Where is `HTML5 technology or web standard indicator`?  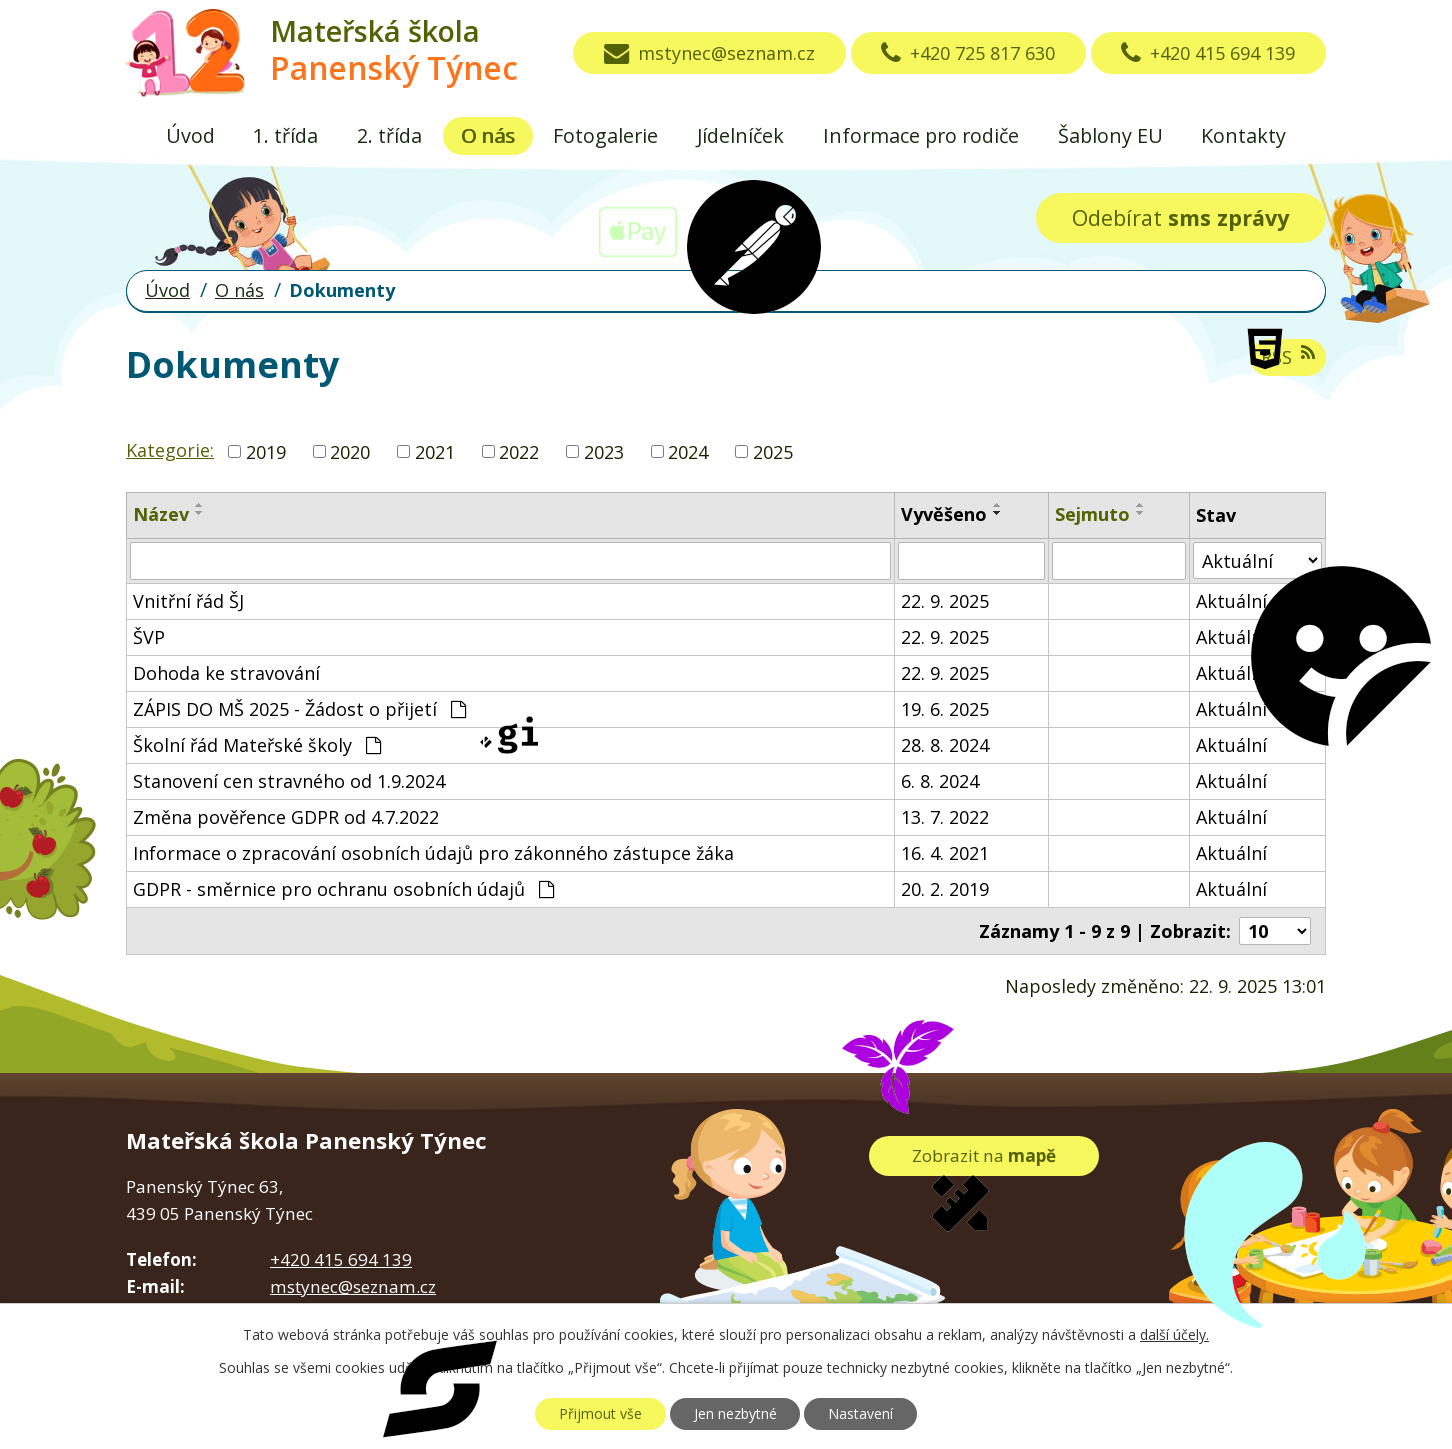
HTML5 technology or web standard indicator is located at coordinates (1265, 349).